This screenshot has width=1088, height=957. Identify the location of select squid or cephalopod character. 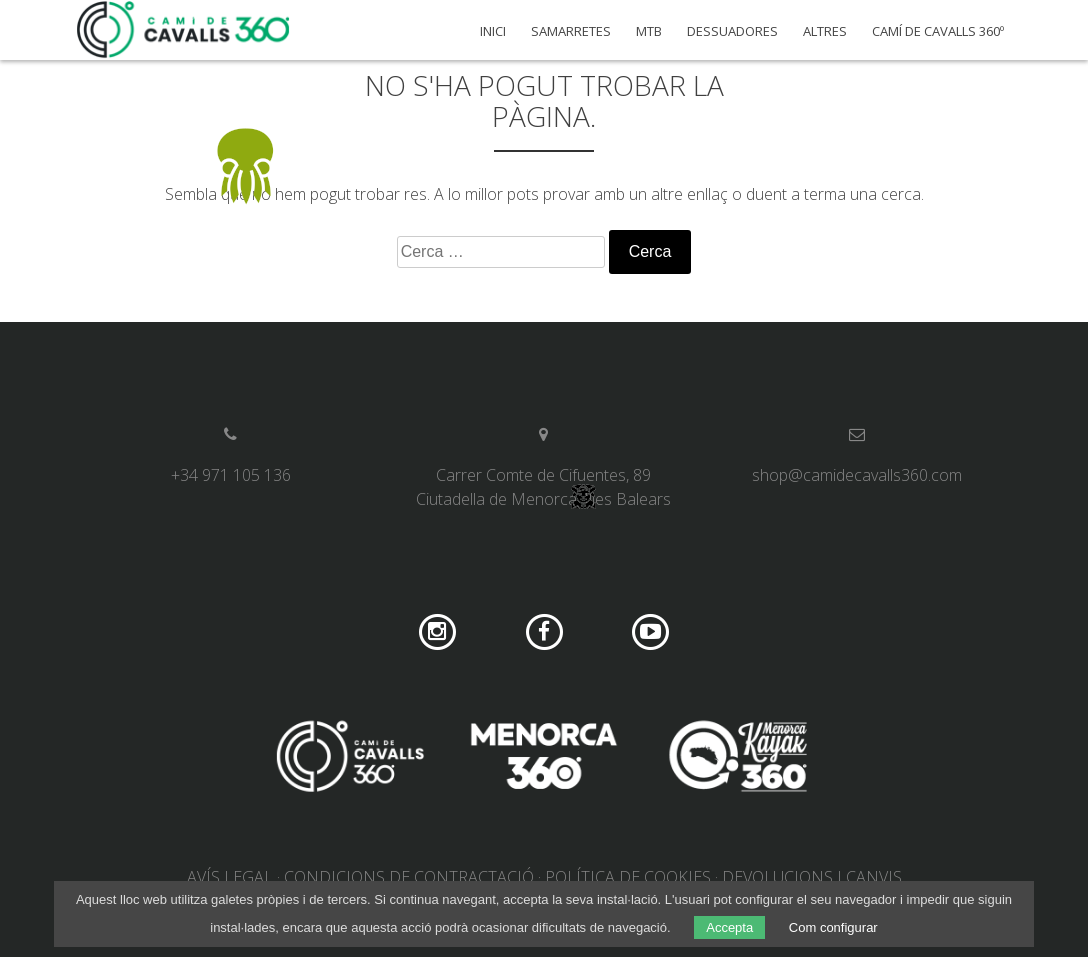
(245, 167).